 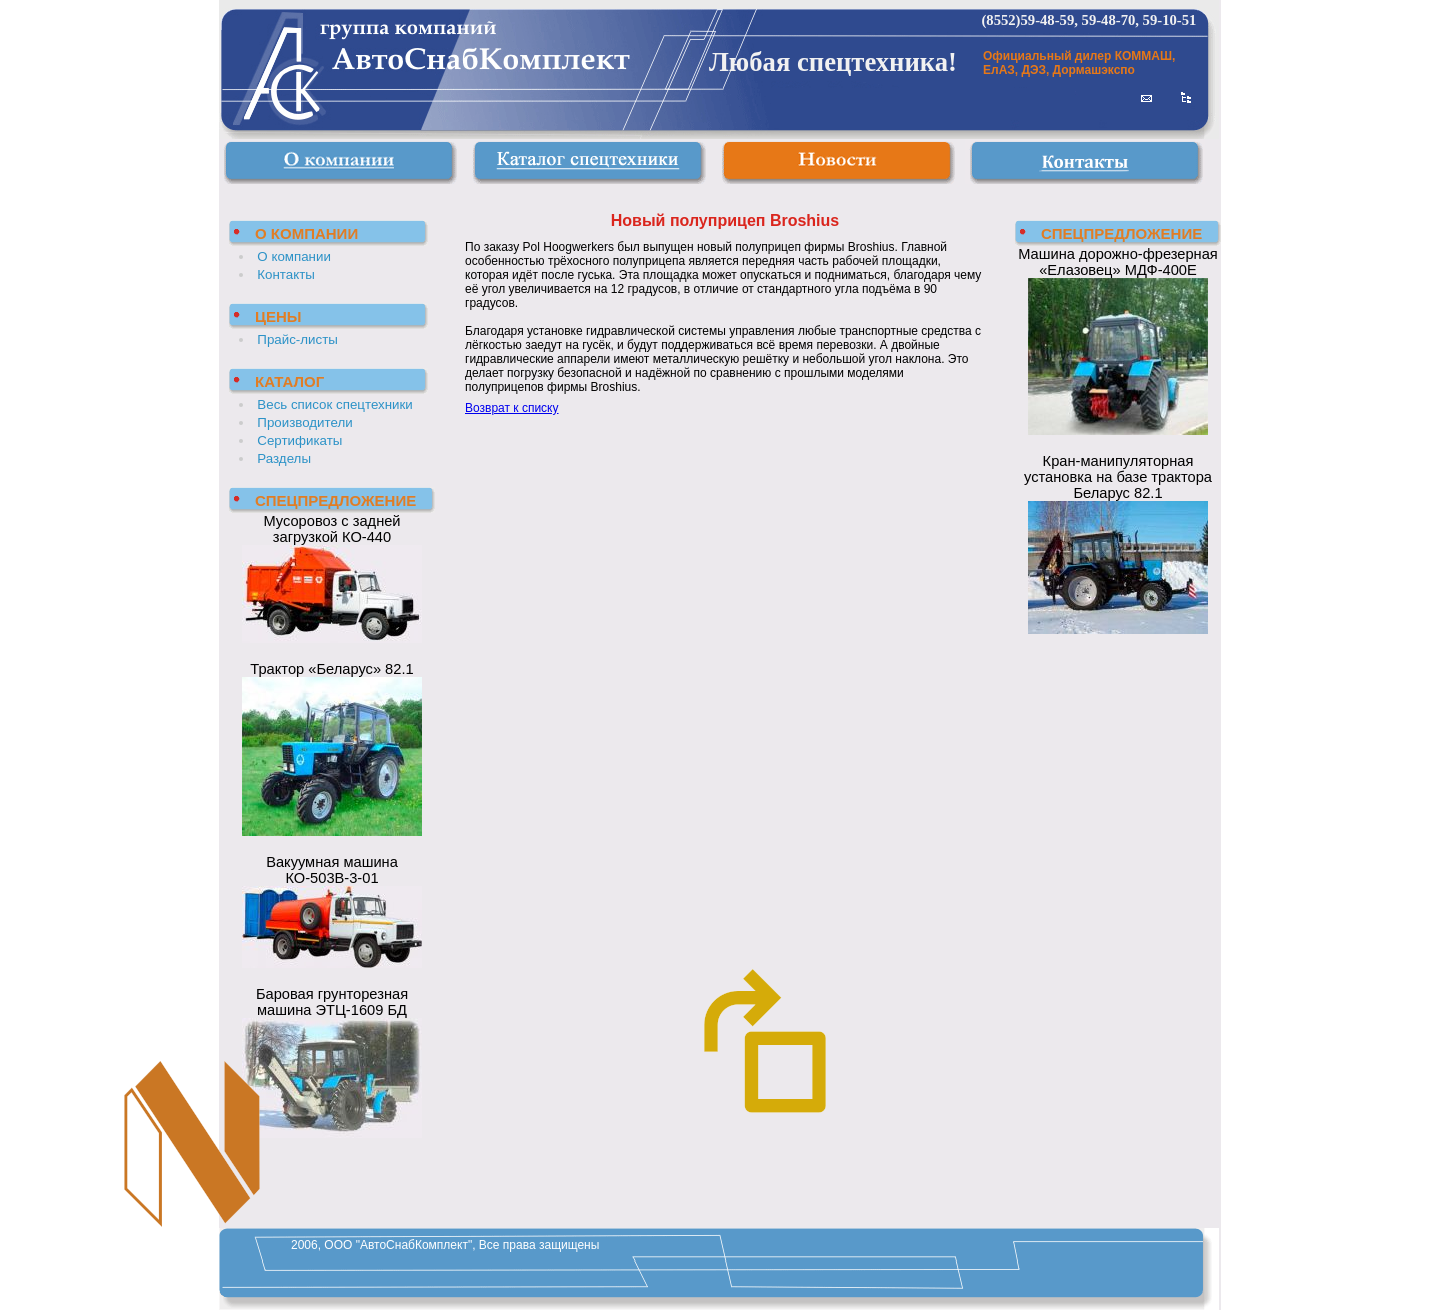 What do you see at coordinates (765, 1045) in the screenshot?
I see `rotate element clockwise` at bounding box center [765, 1045].